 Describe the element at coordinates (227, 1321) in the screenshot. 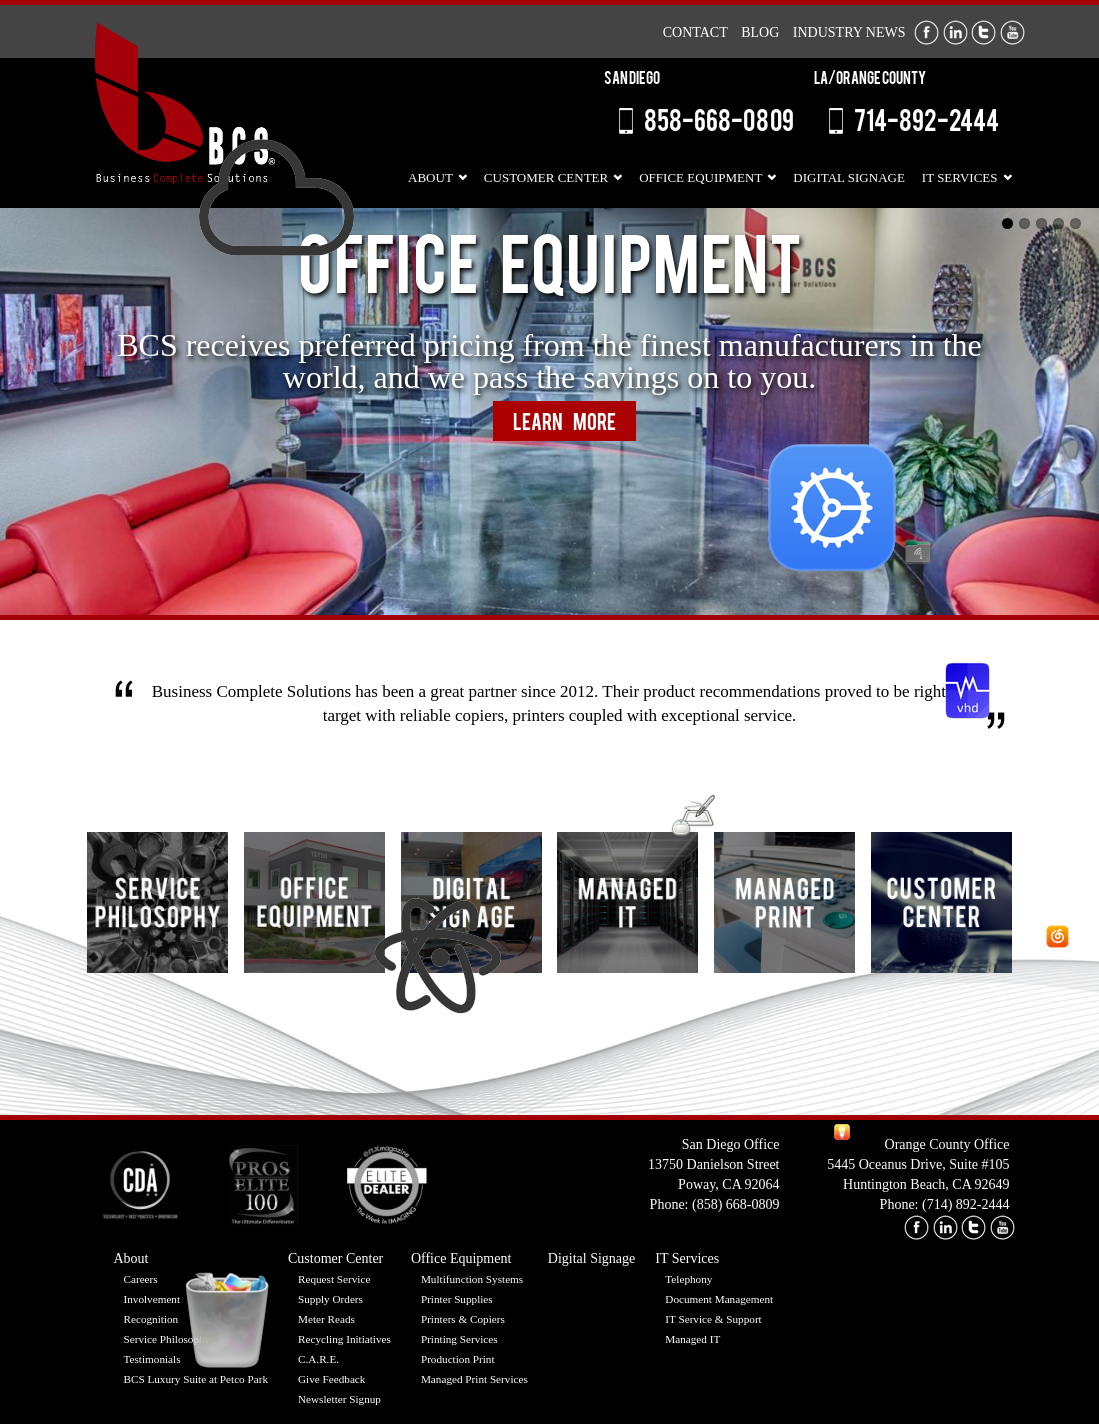

I see `trash bin containing items ready to be emptied` at that location.